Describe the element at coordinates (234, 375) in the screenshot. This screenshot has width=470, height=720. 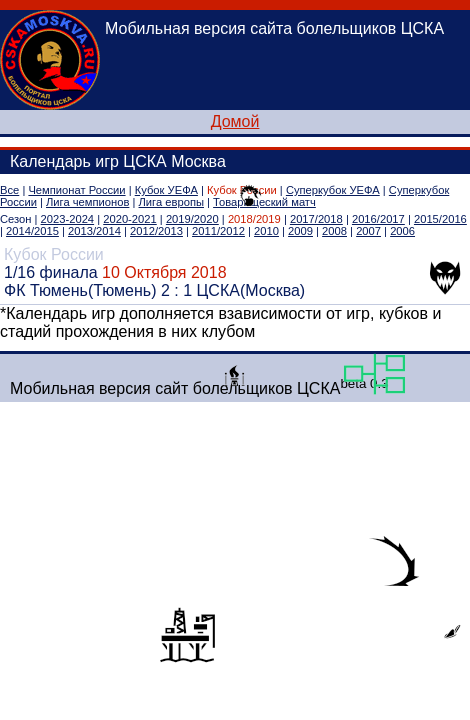
I see `access fire shrine location in game` at that location.